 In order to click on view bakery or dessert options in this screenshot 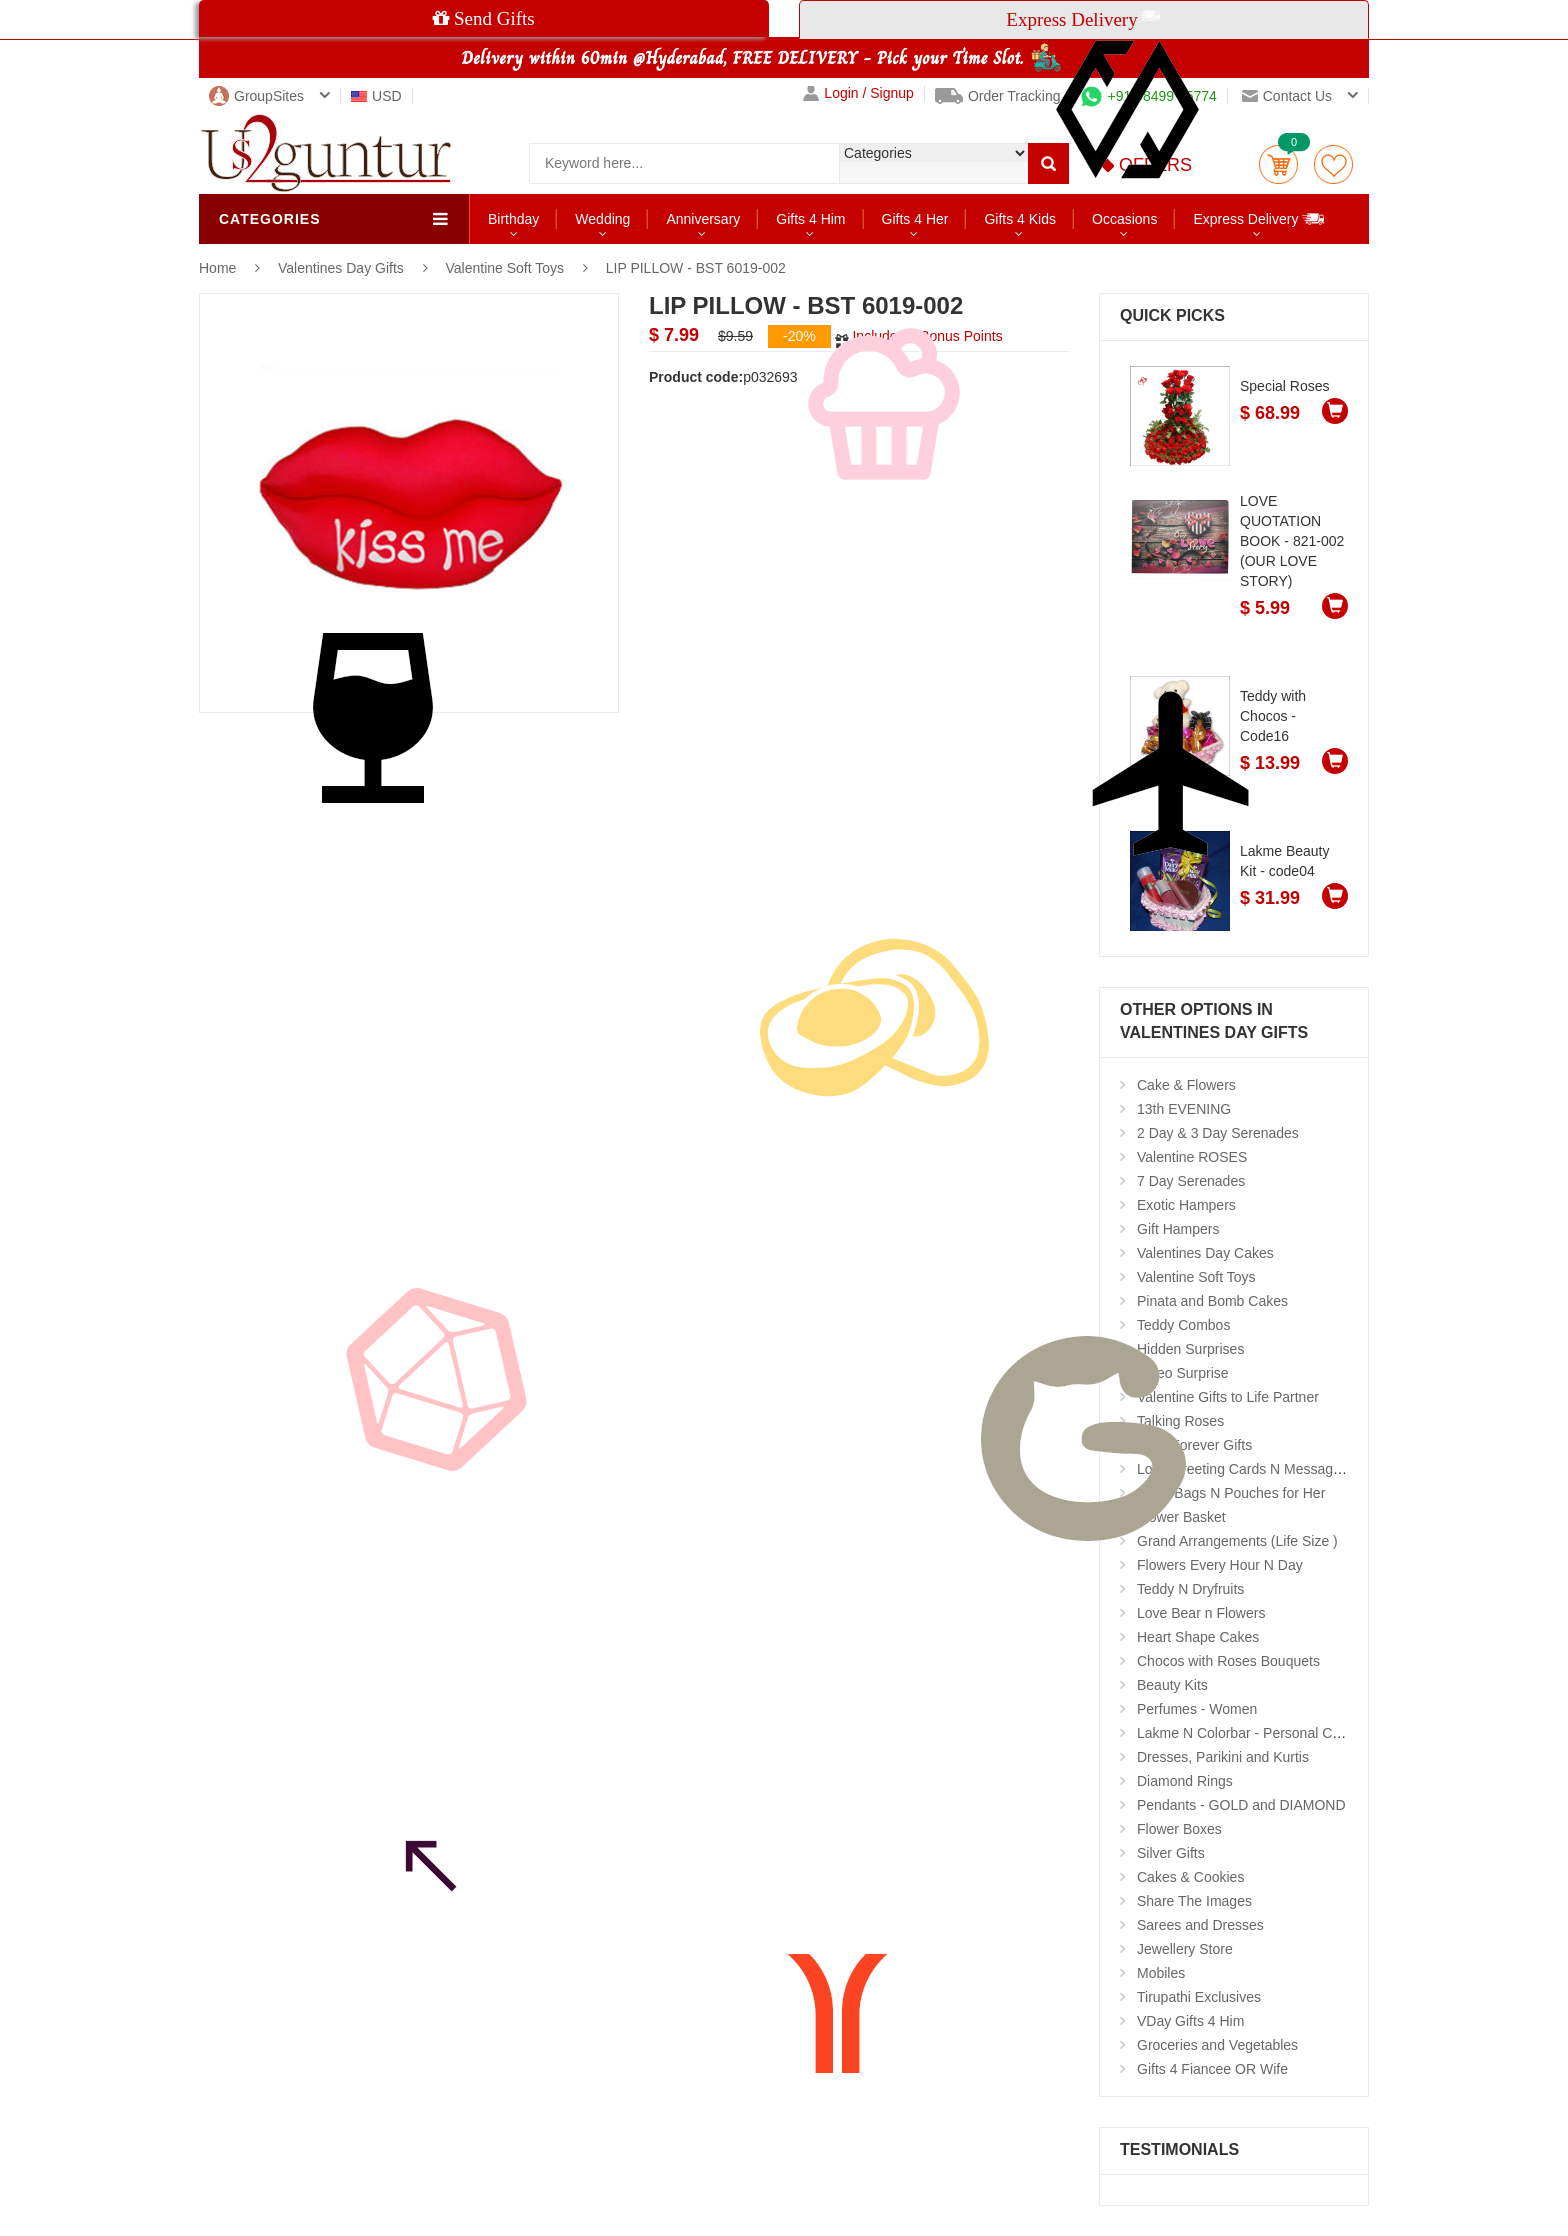, I will do `click(884, 404)`.